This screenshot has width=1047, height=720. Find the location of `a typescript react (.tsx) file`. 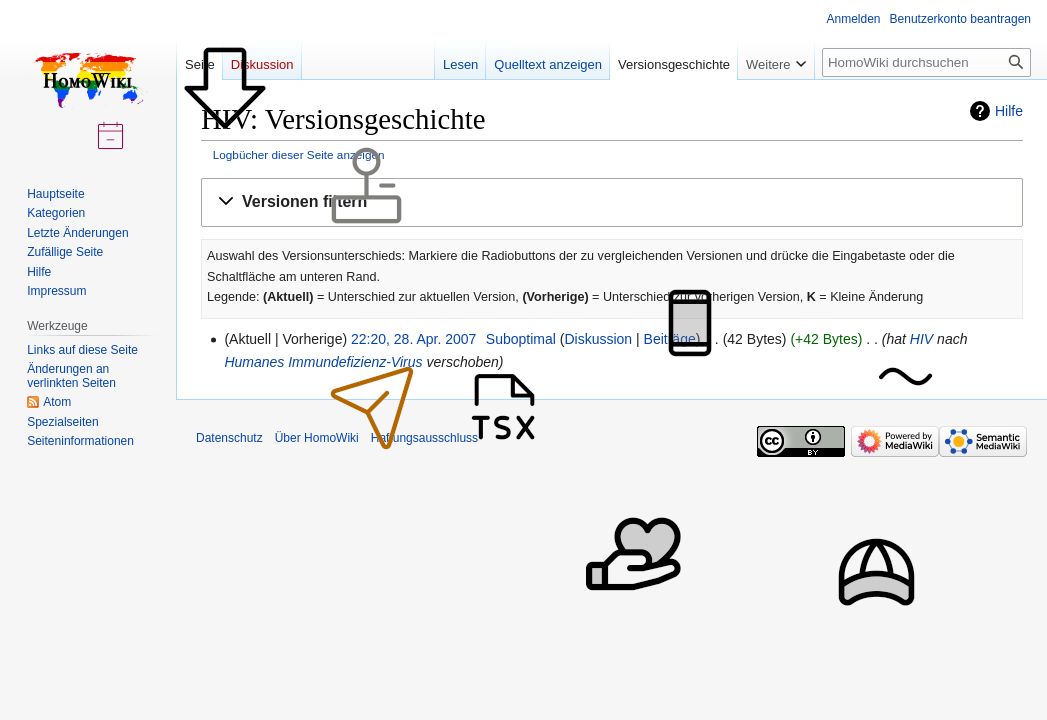

a typescript react (.tsx) file is located at coordinates (504, 409).